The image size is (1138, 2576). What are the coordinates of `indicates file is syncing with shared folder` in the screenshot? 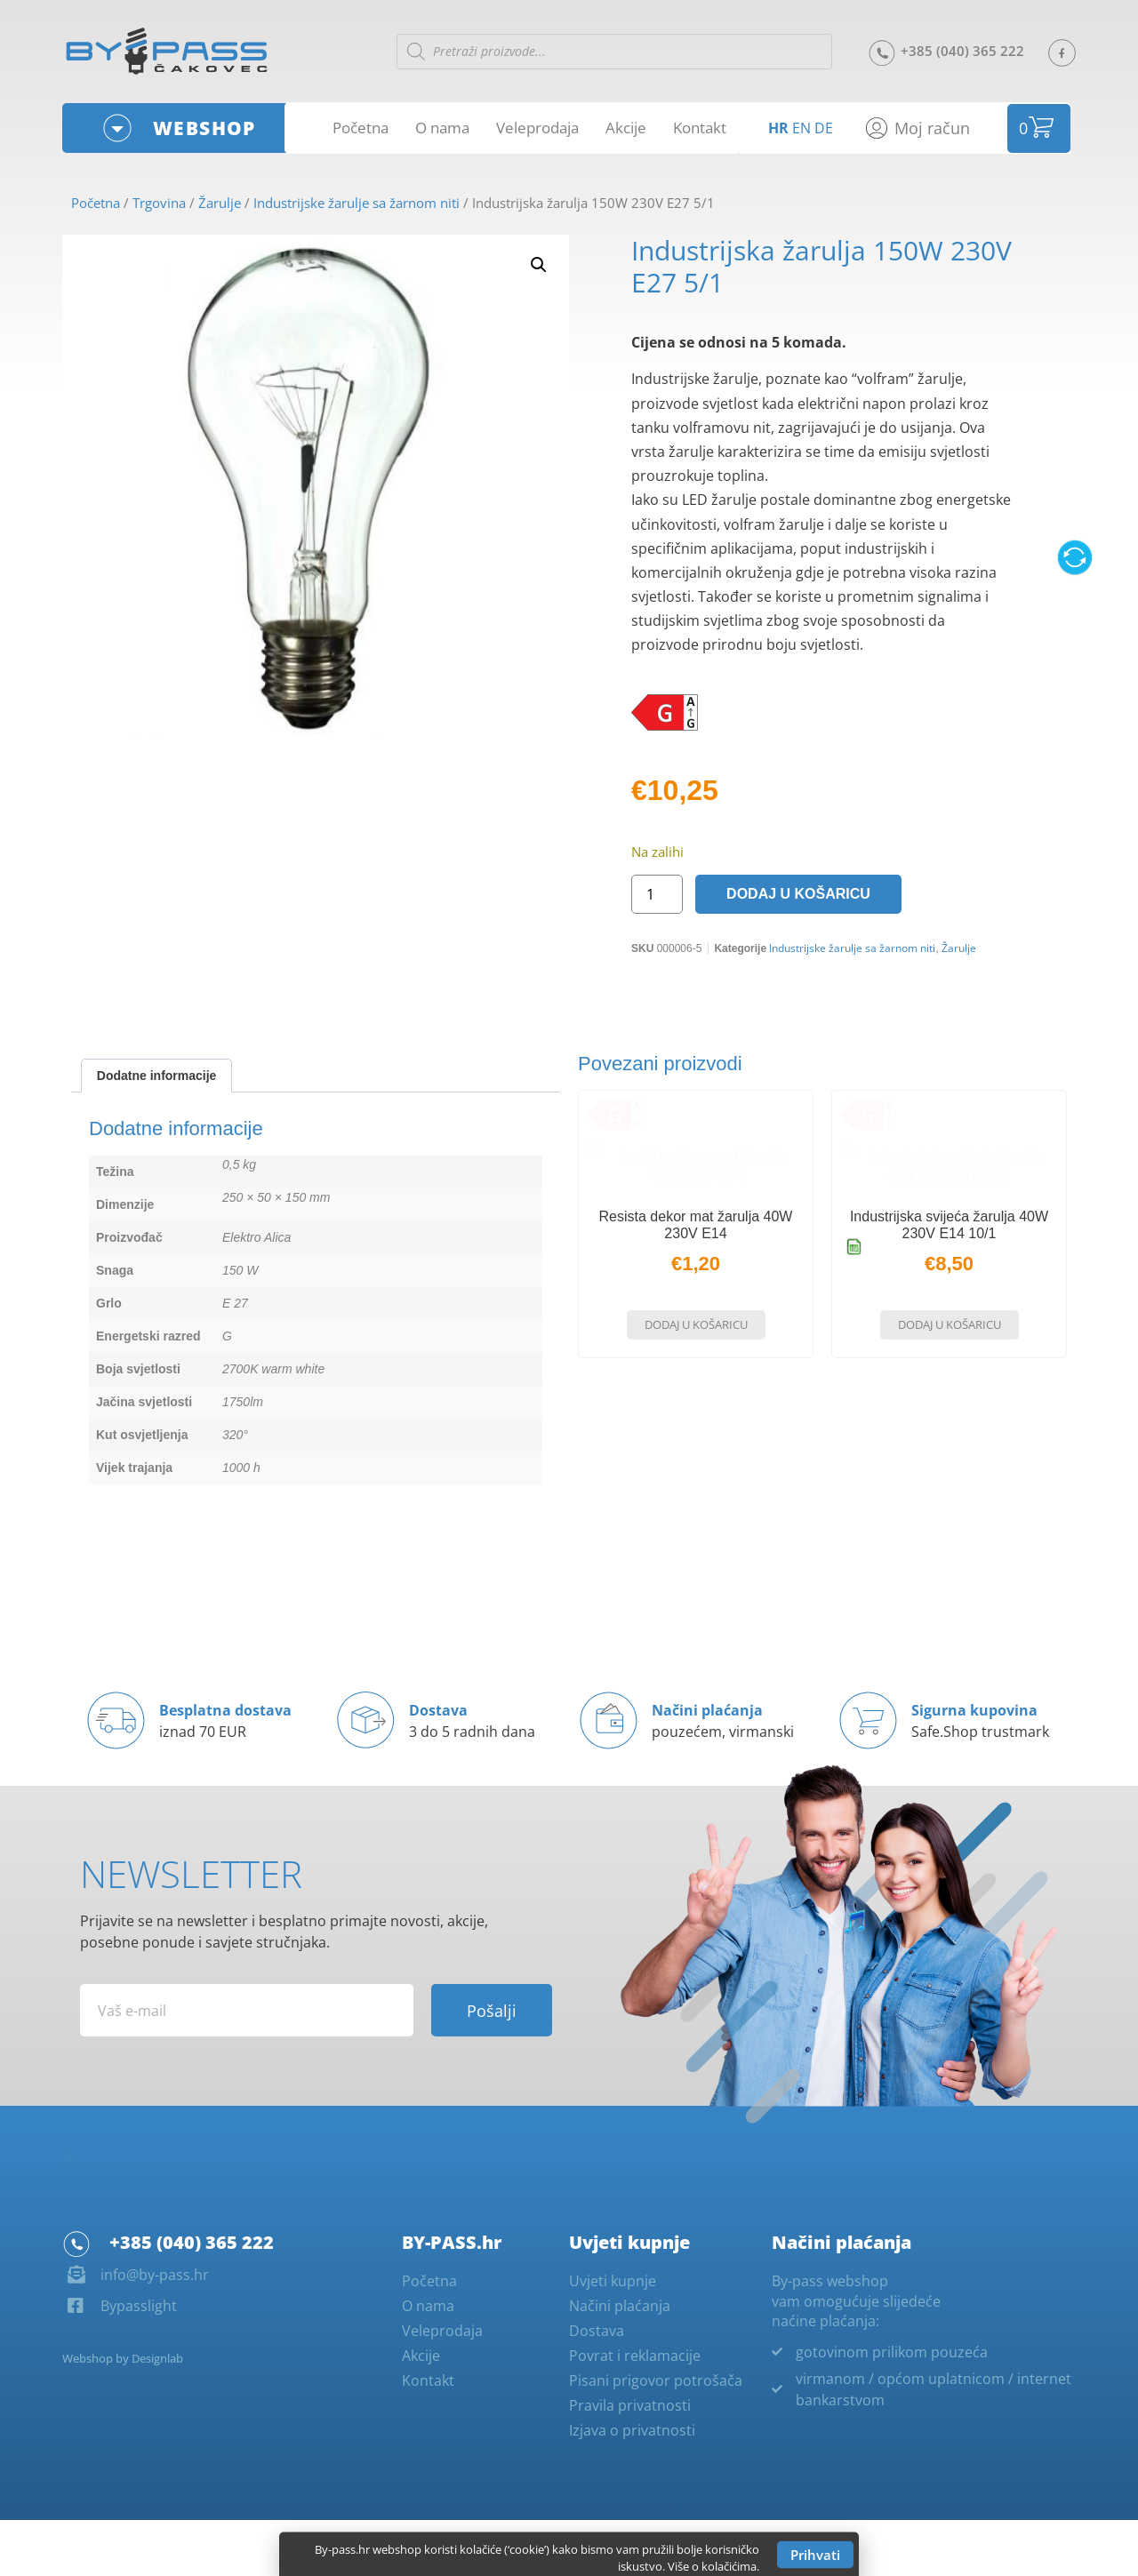 It's located at (1075, 557).